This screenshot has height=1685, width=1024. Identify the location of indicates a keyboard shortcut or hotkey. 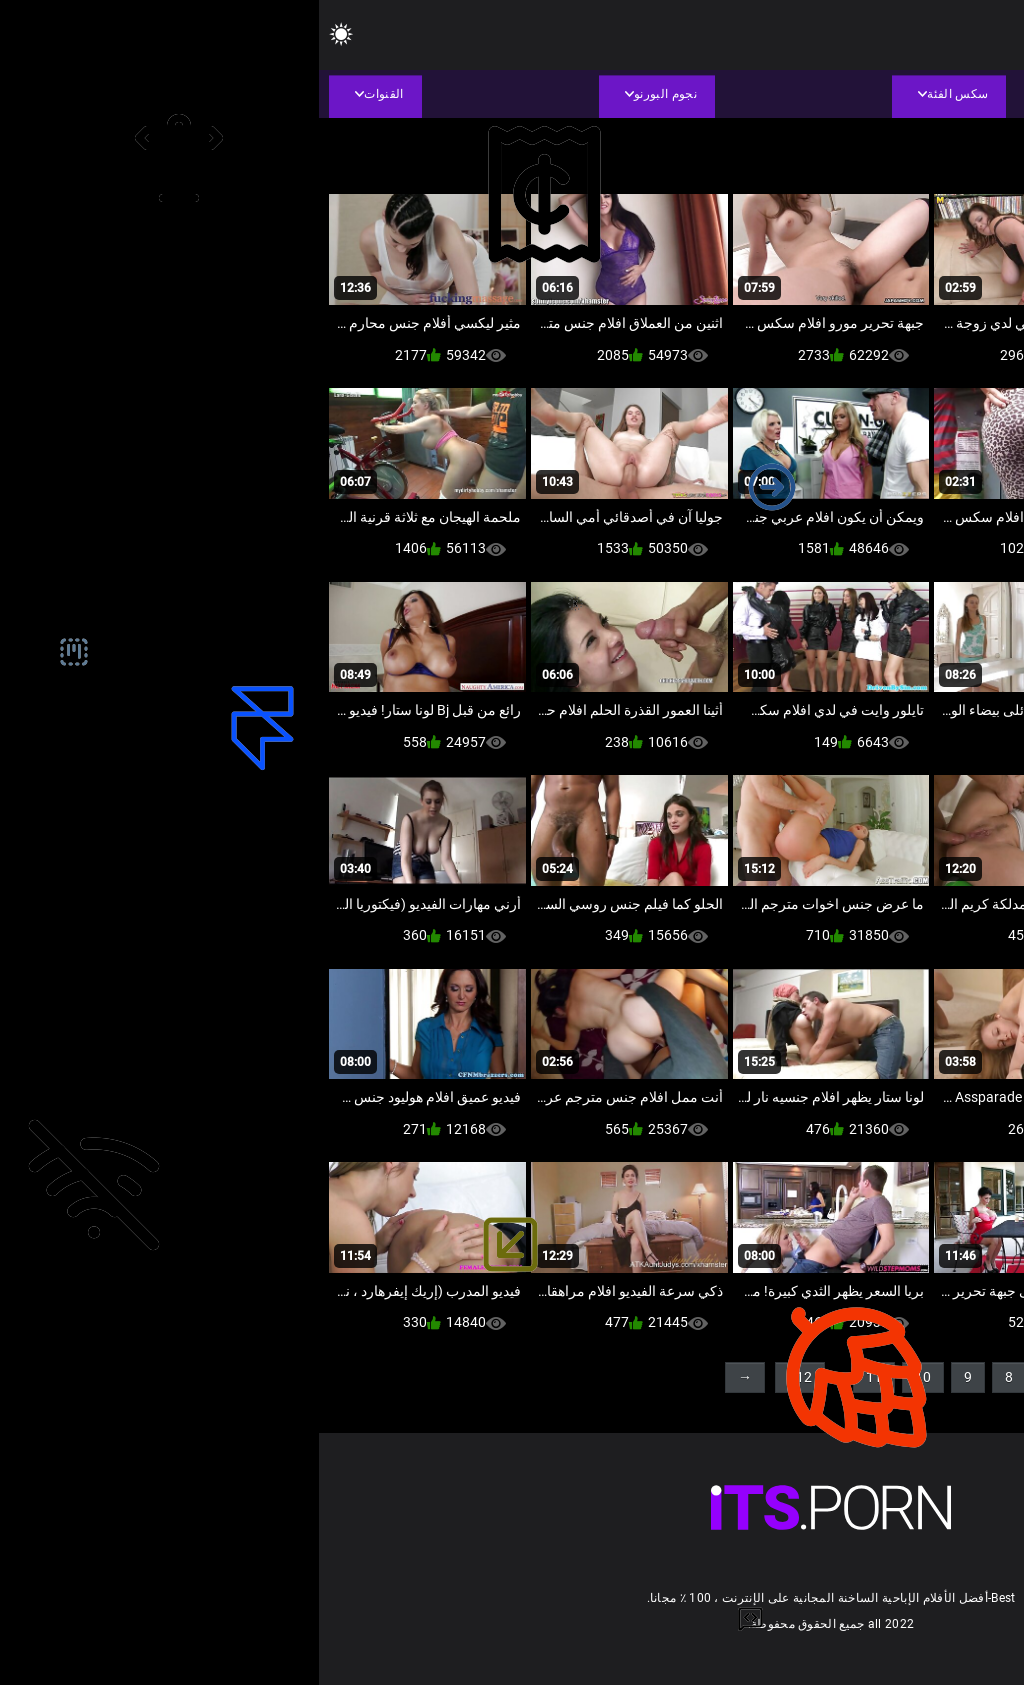
(575, 603).